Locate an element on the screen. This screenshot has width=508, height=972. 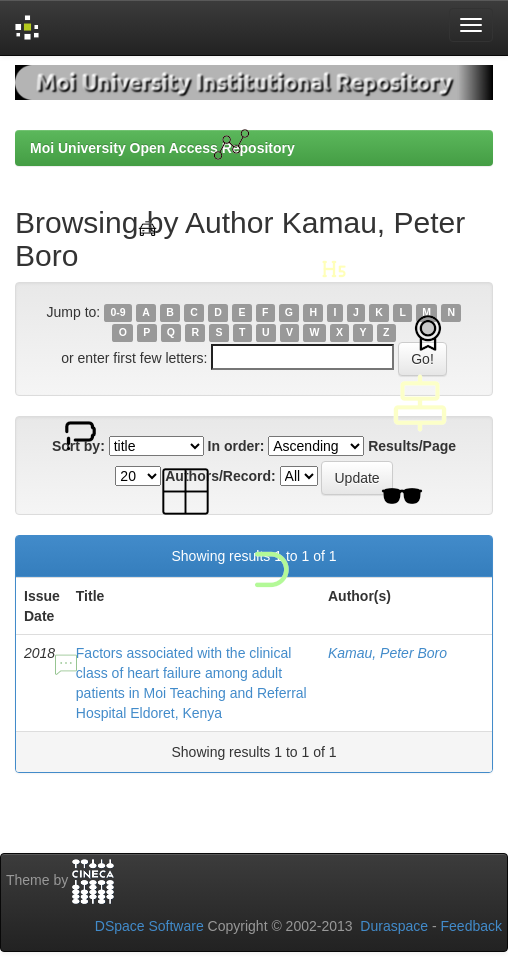
switch to grid view is located at coordinates (185, 491).